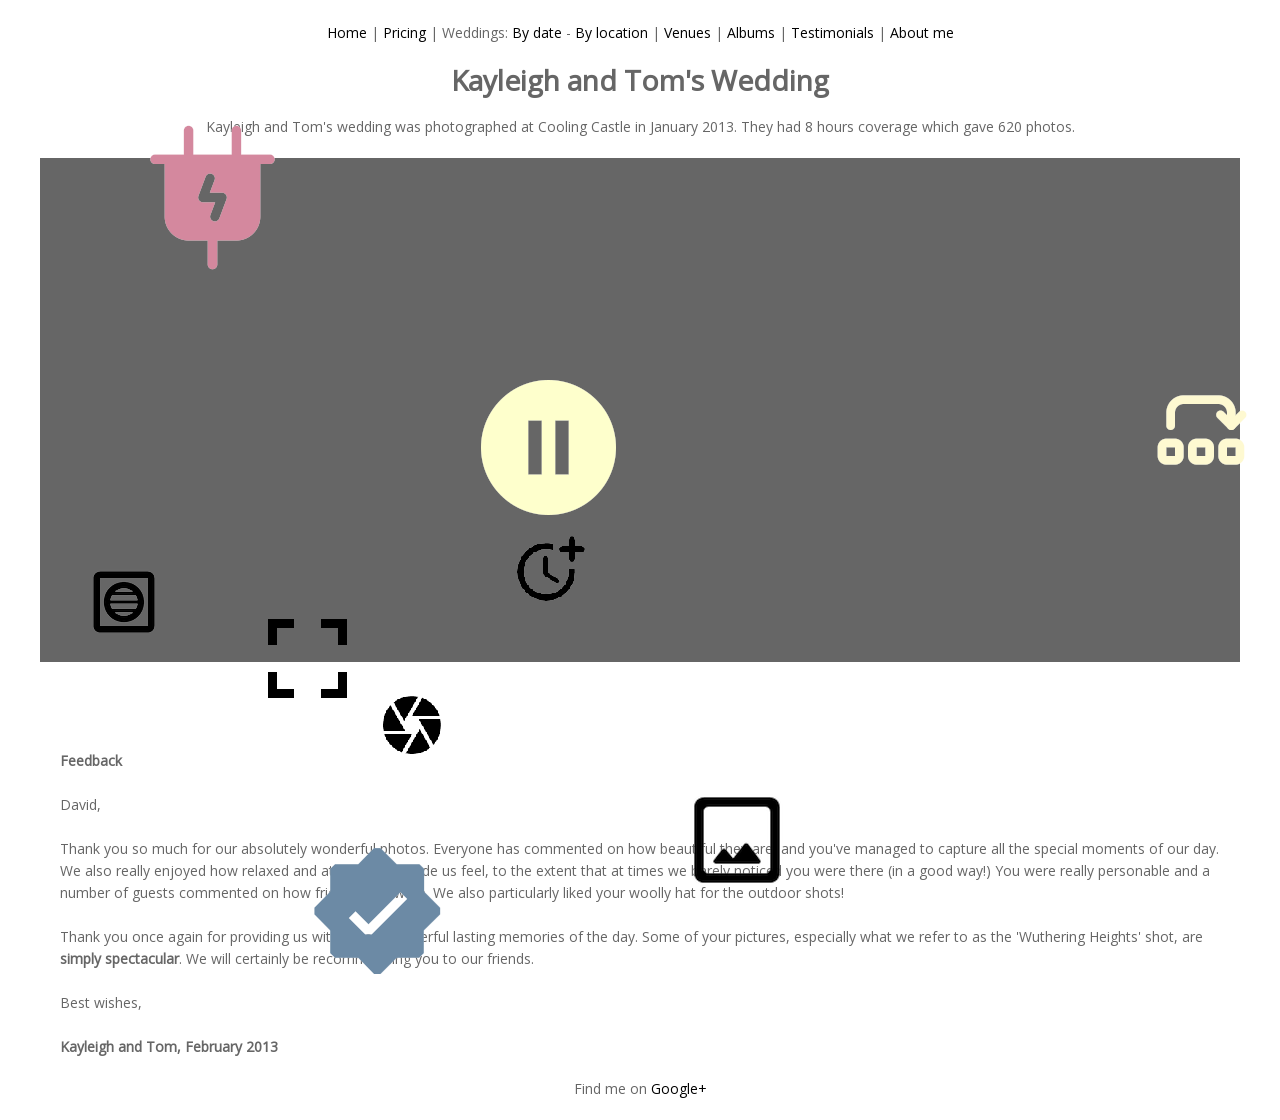 Image resolution: width=1280 pixels, height=1120 pixels. What do you see at coordinates (377, 911) in the screenshot?
I see `indicates a verified or authenticated account` at bounding box center [377, 911].